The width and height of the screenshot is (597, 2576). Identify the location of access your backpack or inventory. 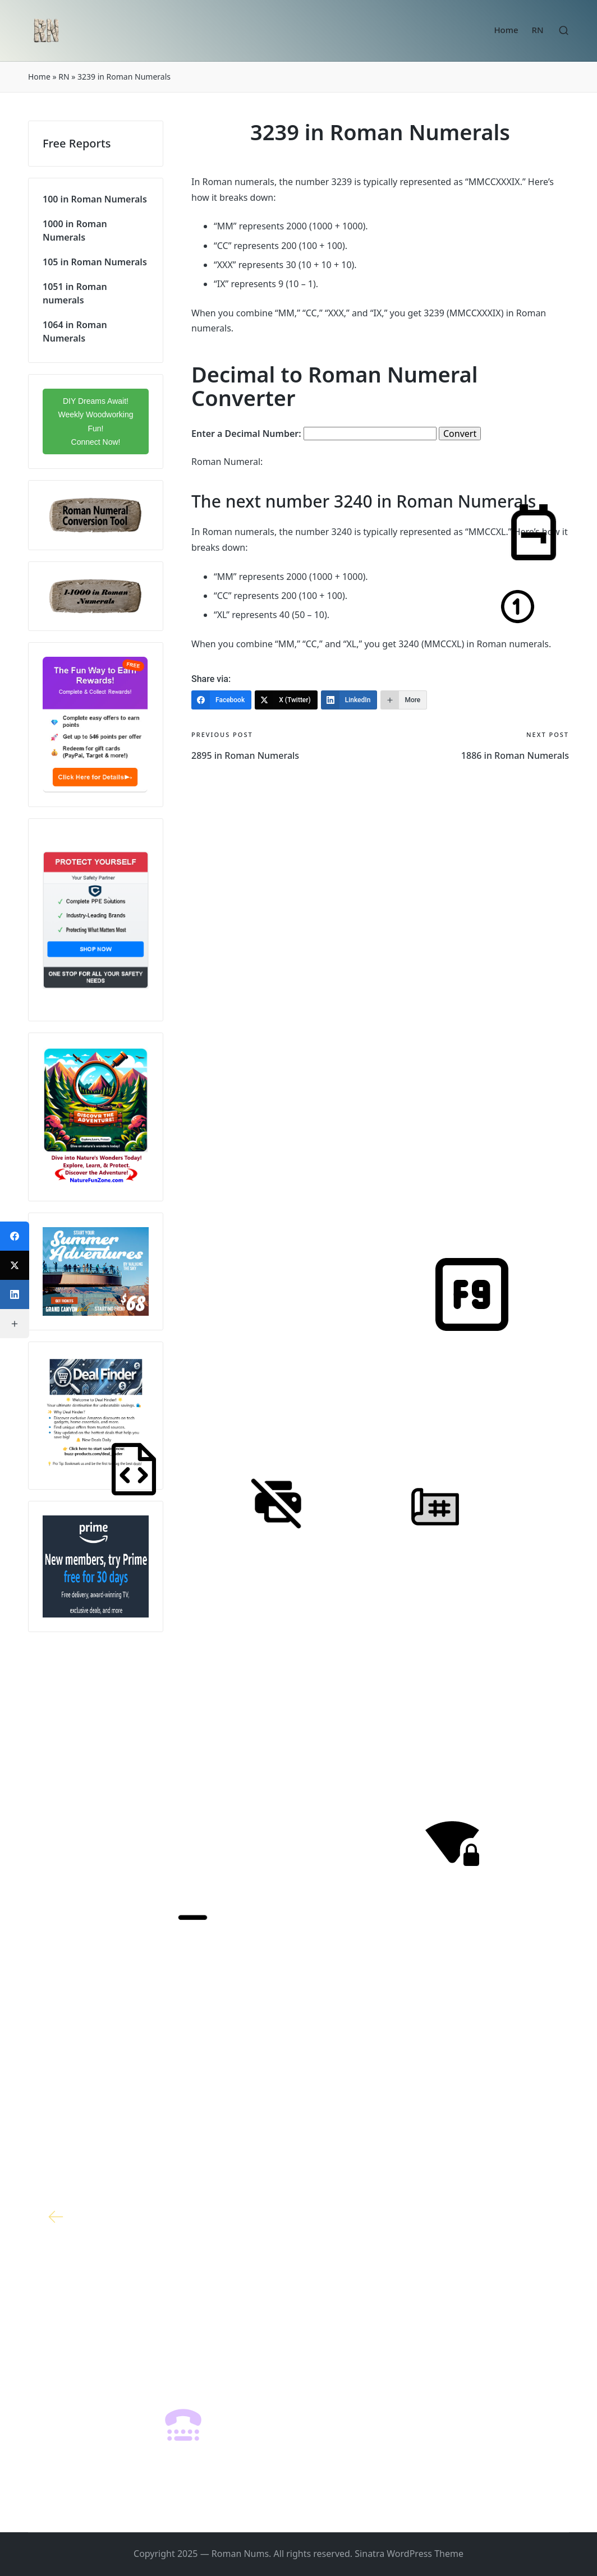
(534, 532).